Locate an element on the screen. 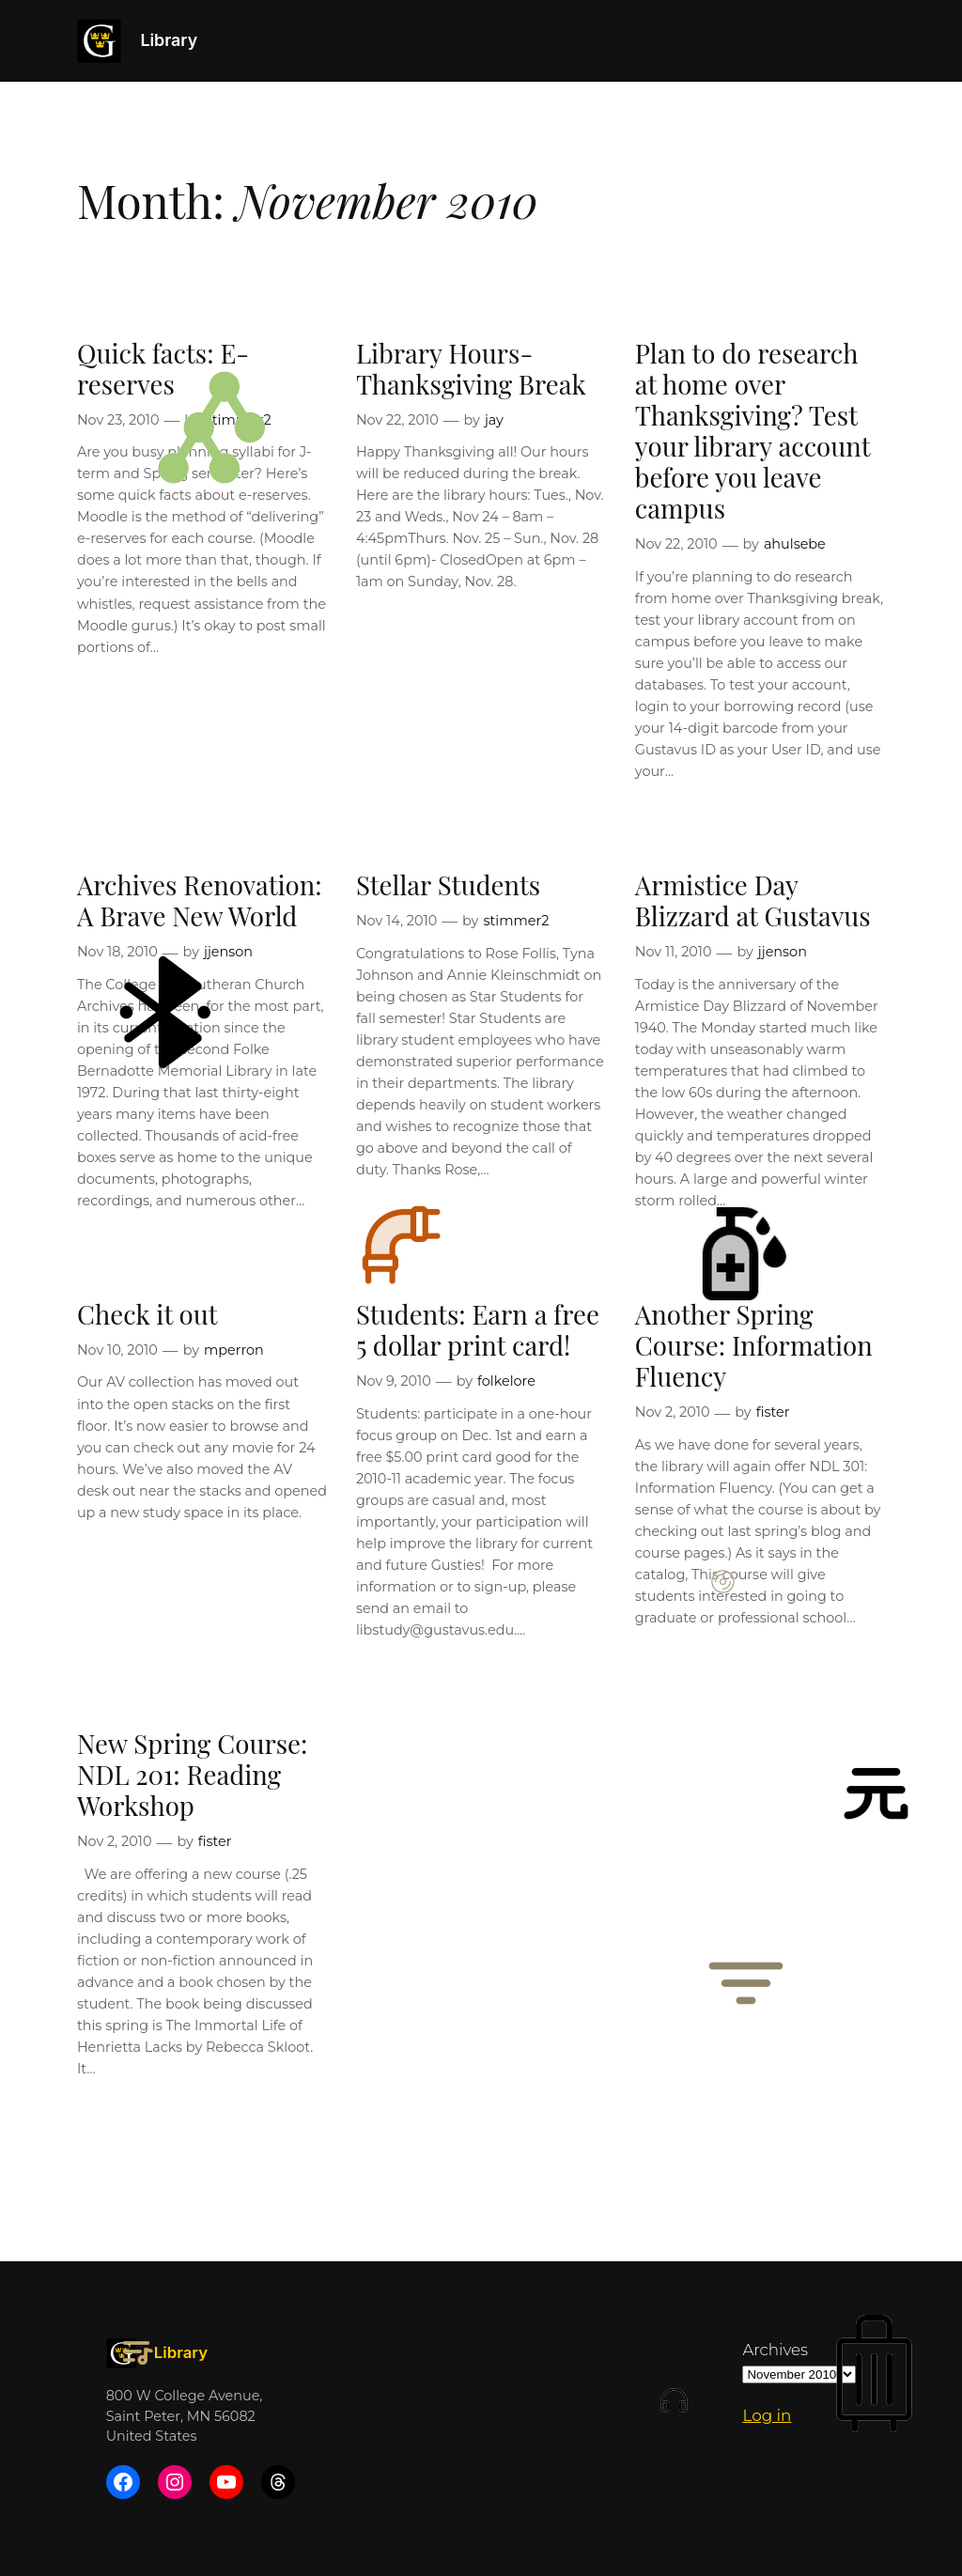  view hierarchical data structure is located at coordinates (214, 427).